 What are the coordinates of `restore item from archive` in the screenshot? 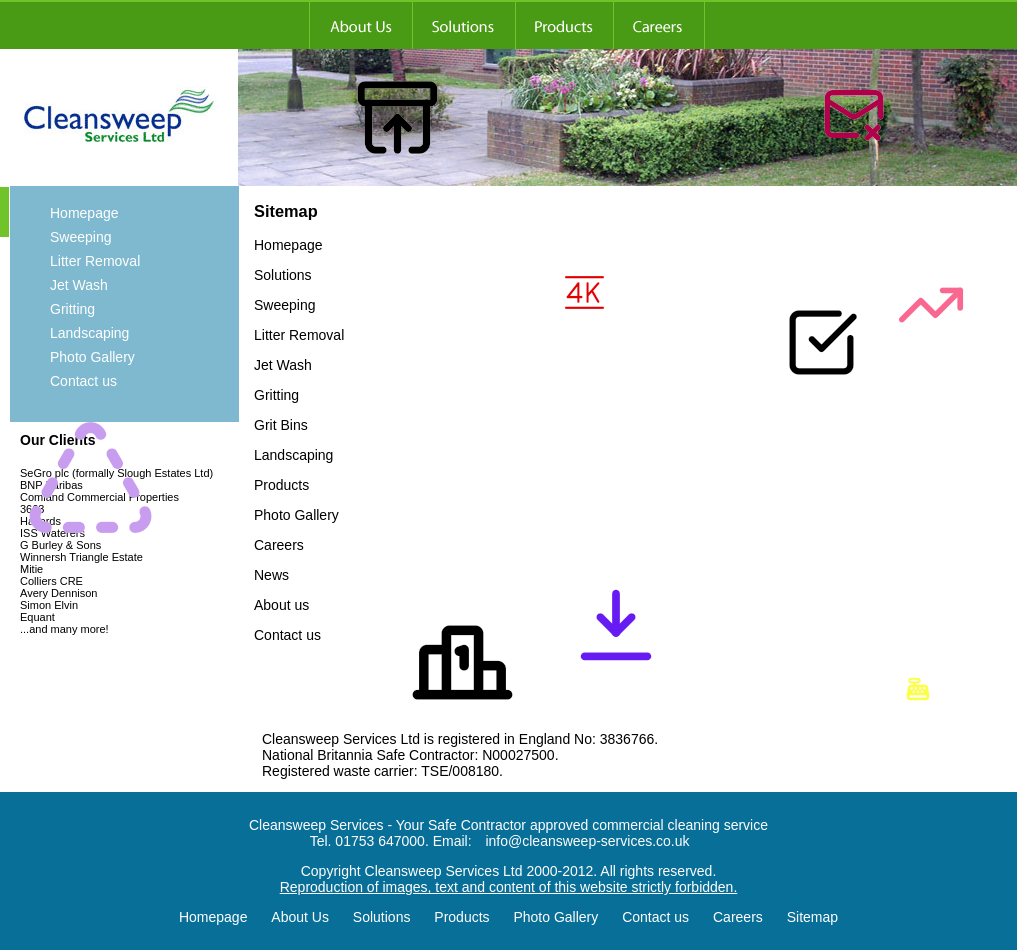 It's located at (397, 117).